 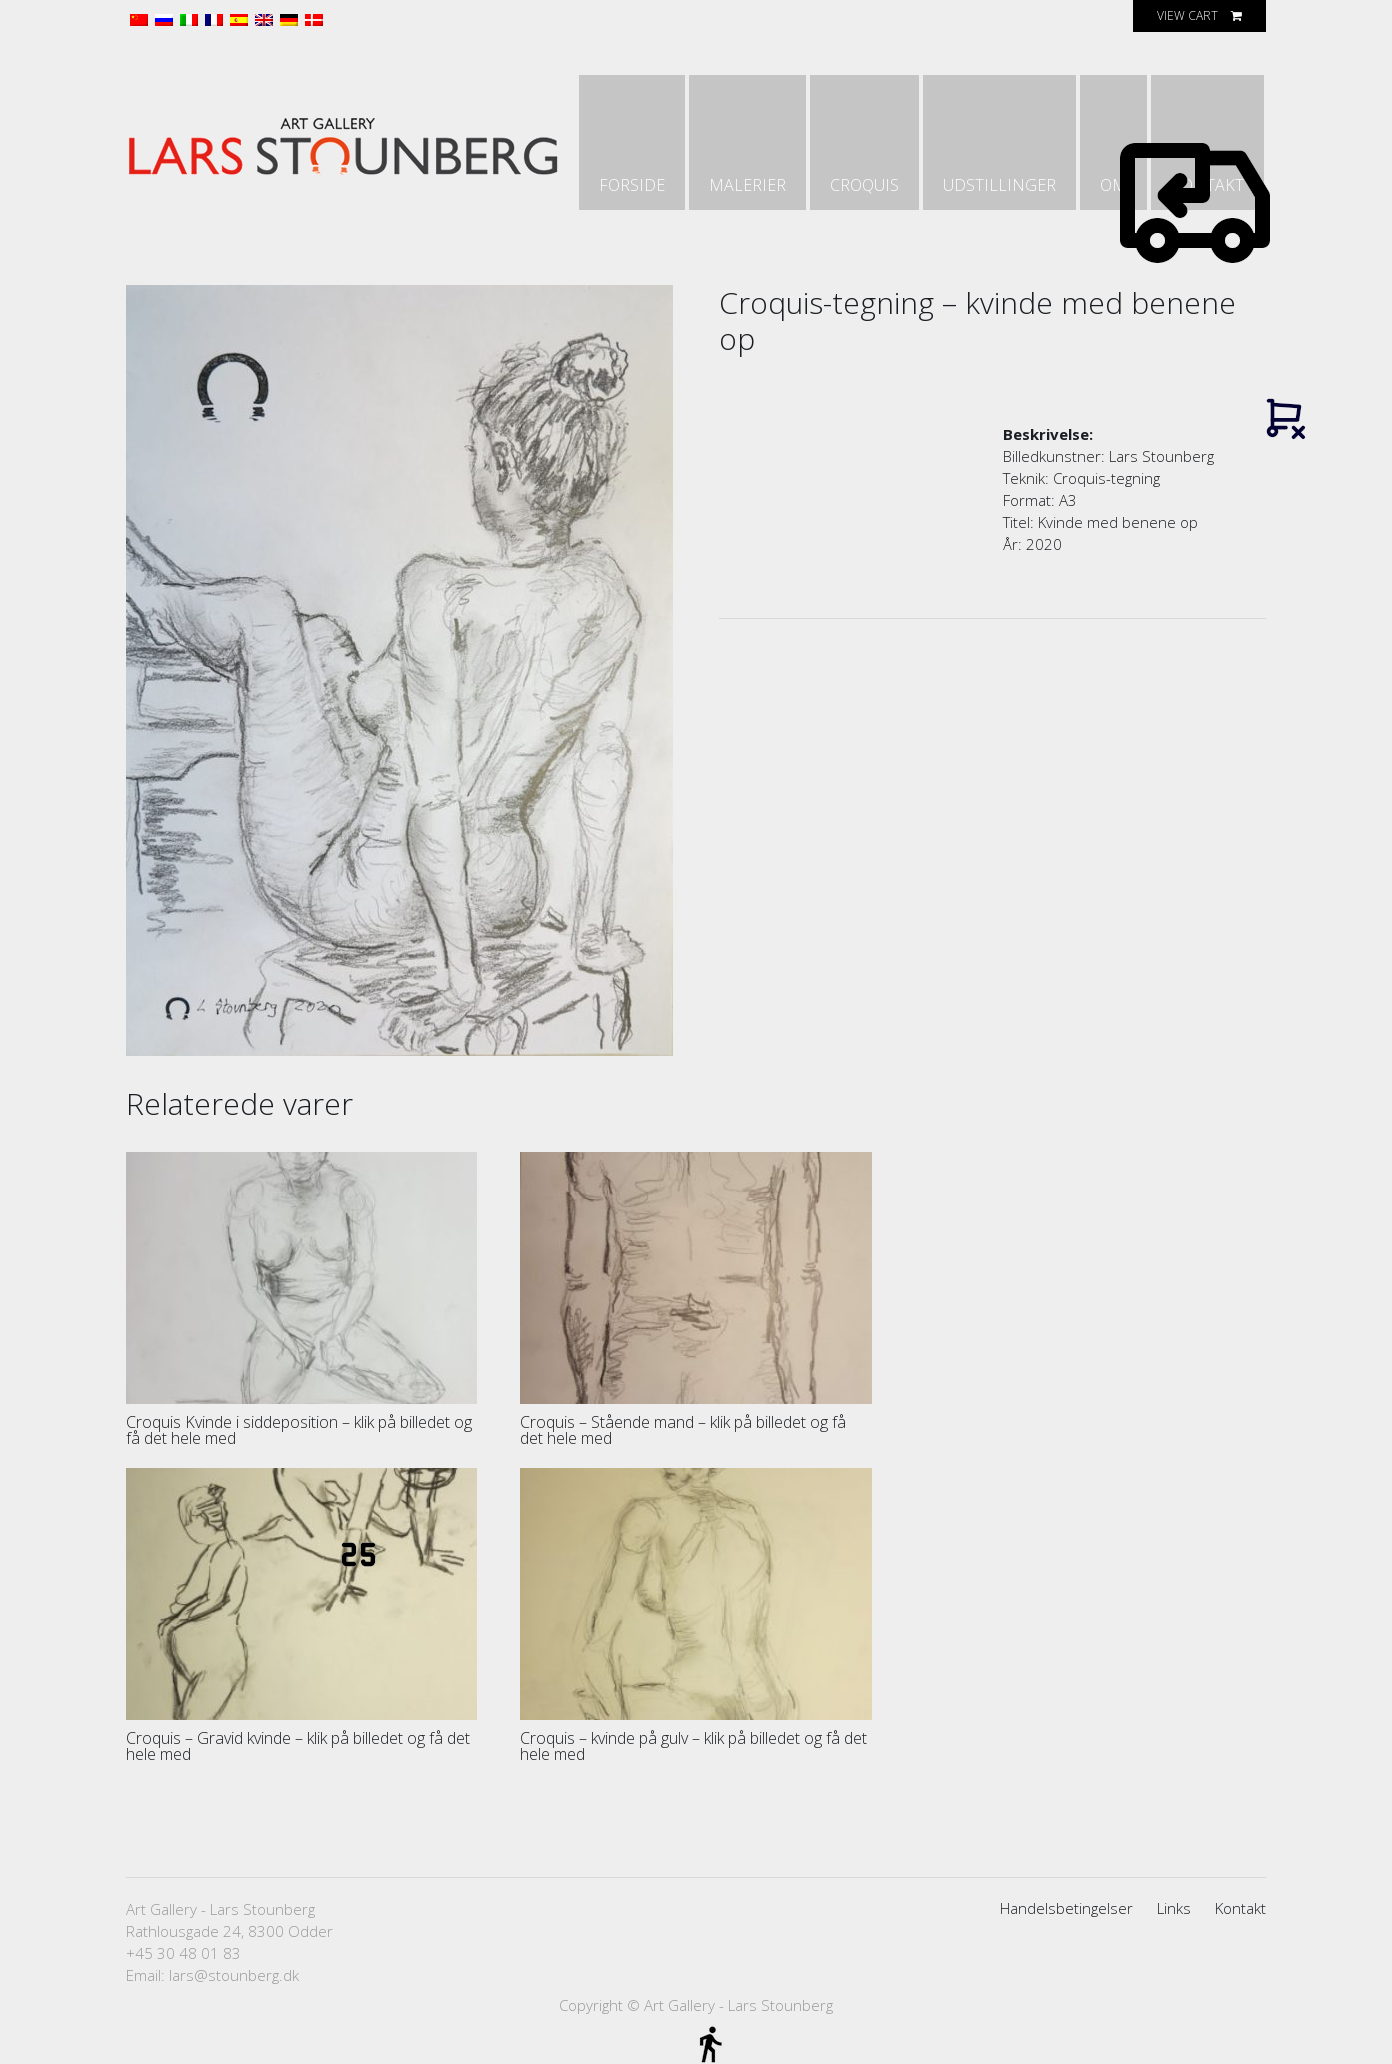 What do you see at coordinates (1284, 418) in the screenshot?
I see `remove item from cart` at bounding box center [1284, 418].